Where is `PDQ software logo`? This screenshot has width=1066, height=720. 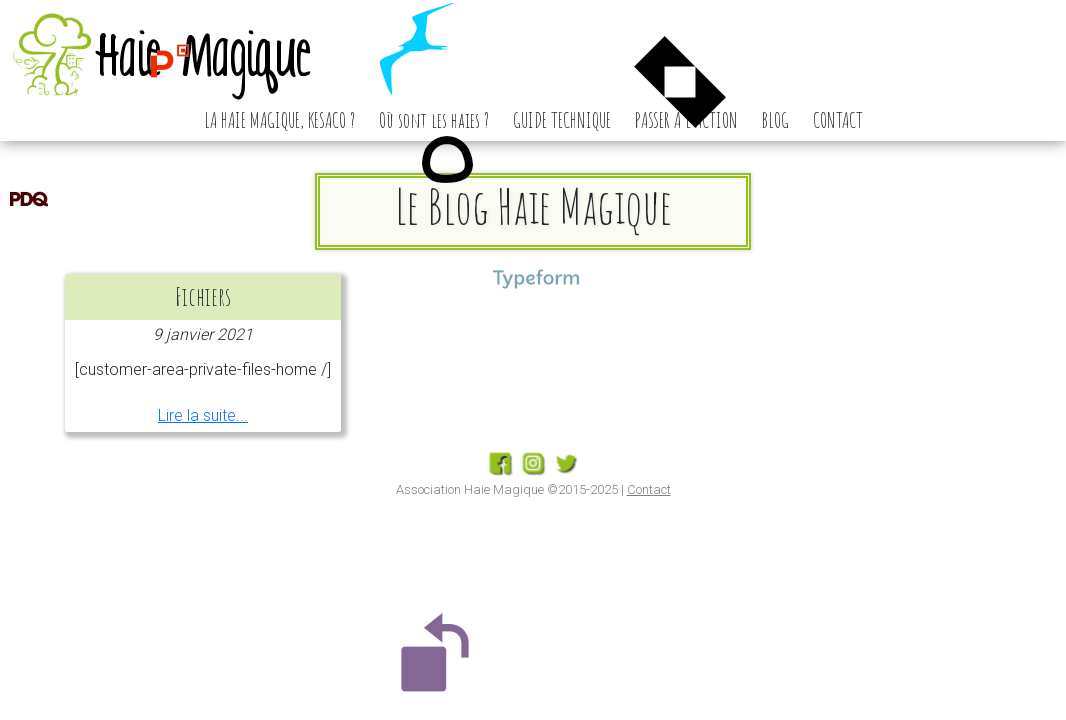
PDQ software logo is located at coordinates (29, 199).